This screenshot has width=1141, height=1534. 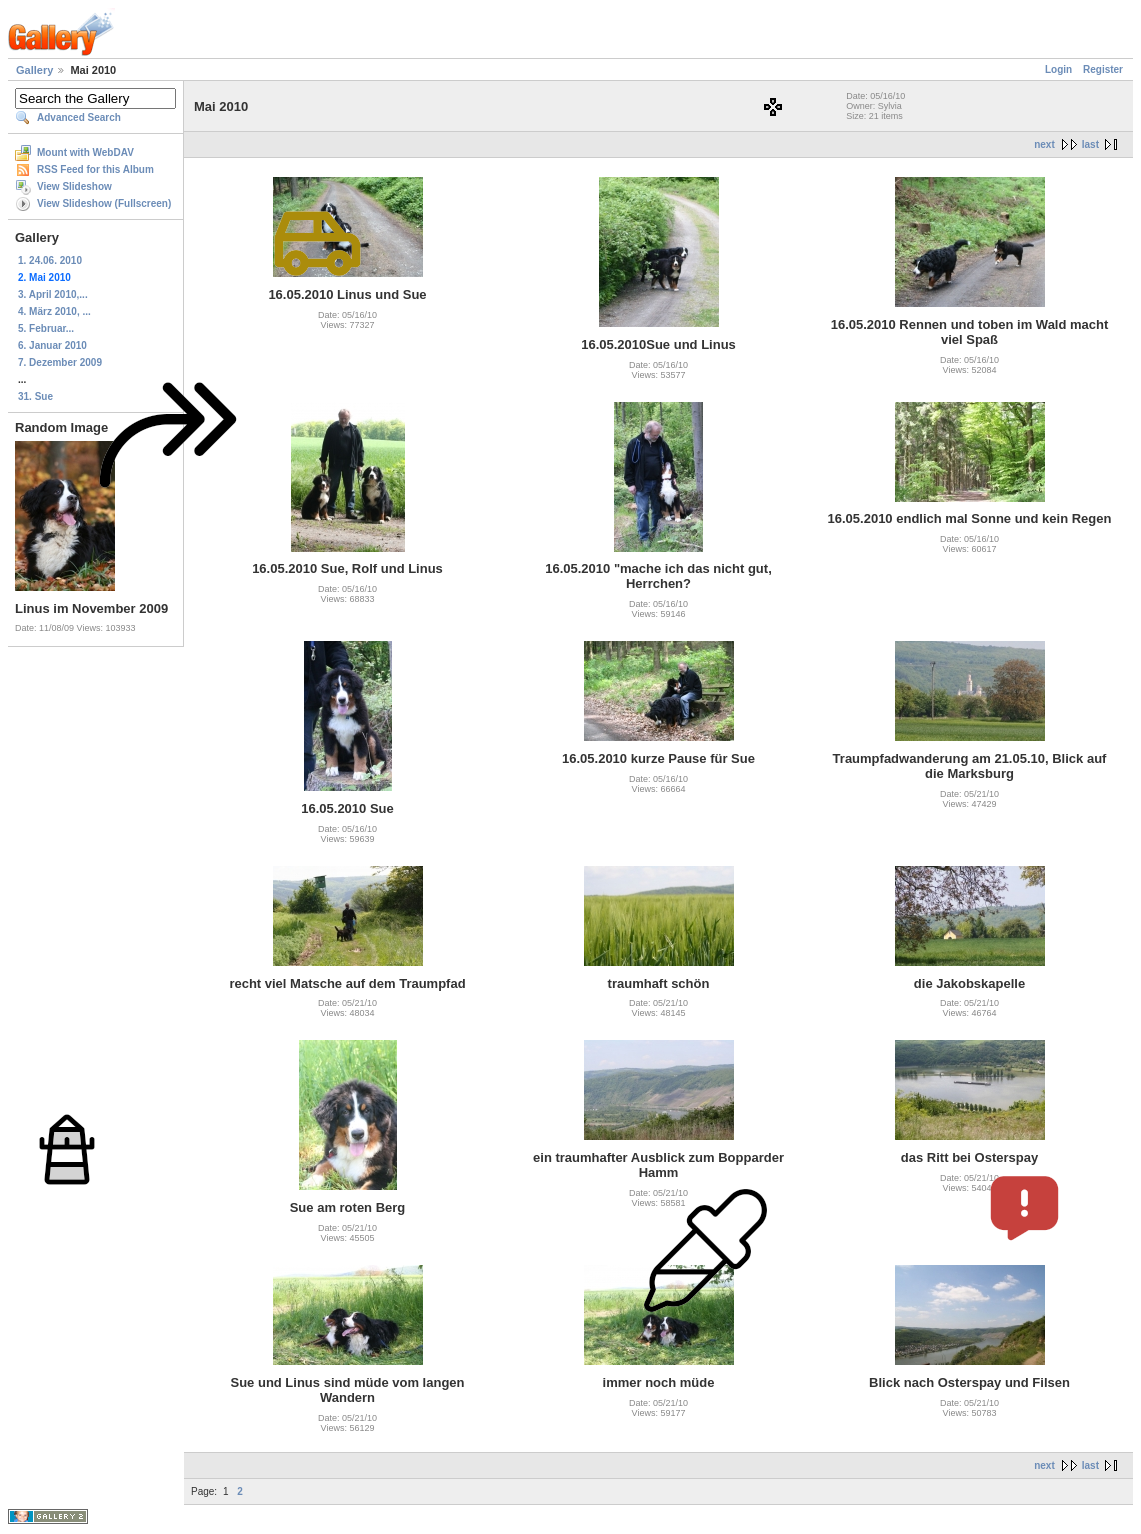 What do you see at coordinates (1024, 1206) in the screenshot?
I see `report a message or conversation` at bounding box center [1024, 1206].